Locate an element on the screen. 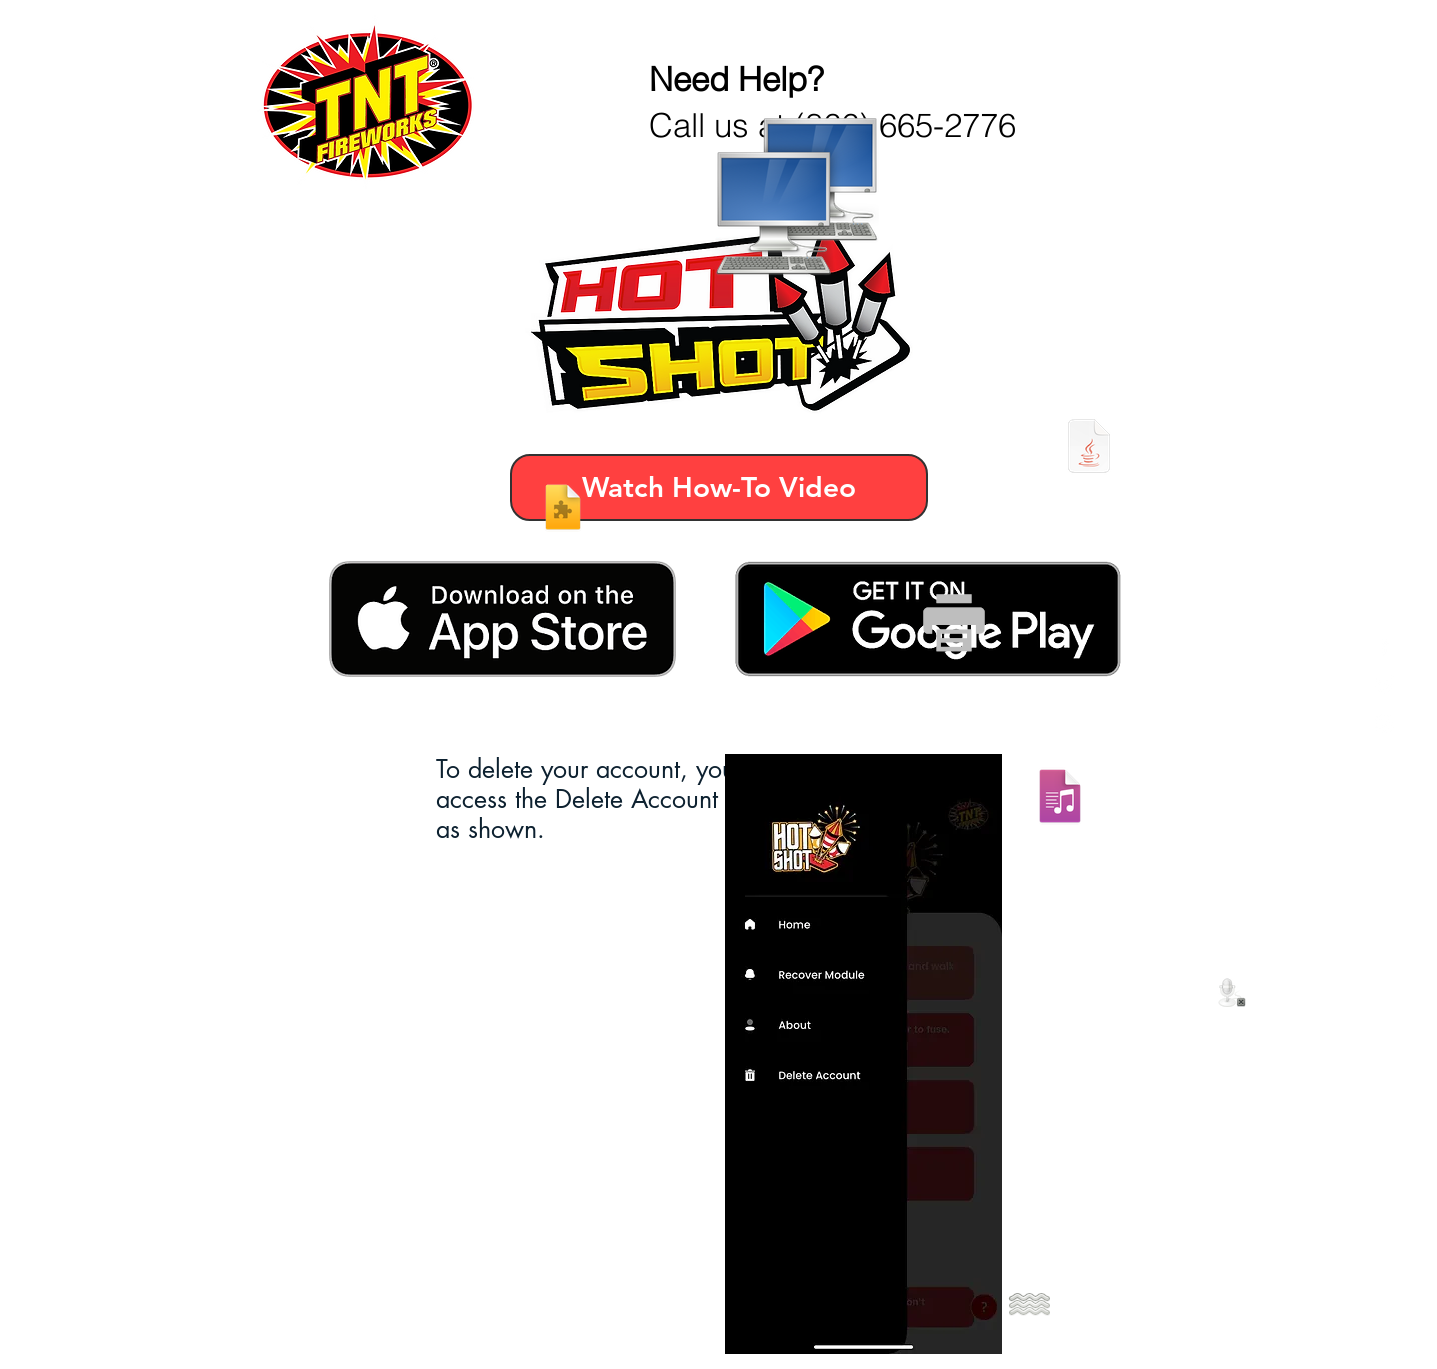 This screenshot has height=1369, width=1437. a plugin-generated file type is located at coordinates (563, 508).